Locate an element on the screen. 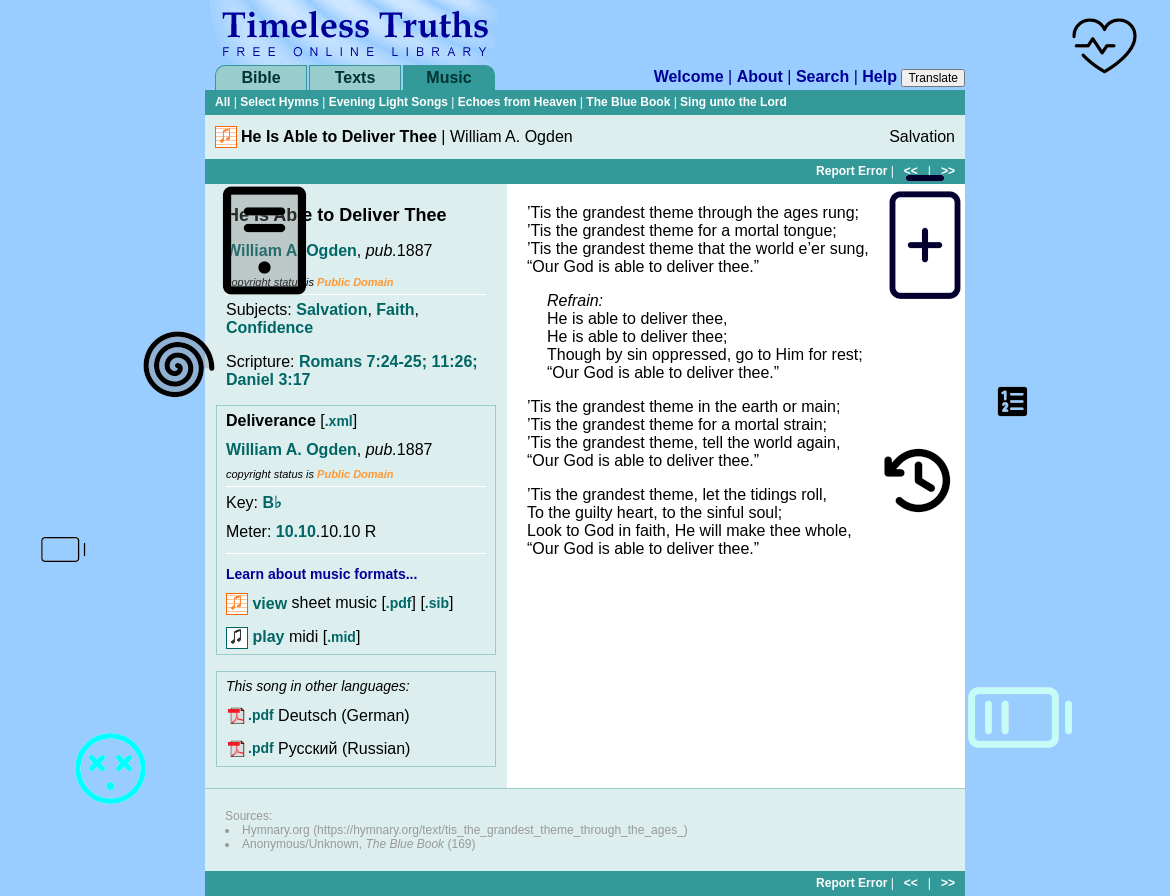 The height and width of the screenshot is (896, 1170). add a new battery or power source is located at coordinates (925, 239).